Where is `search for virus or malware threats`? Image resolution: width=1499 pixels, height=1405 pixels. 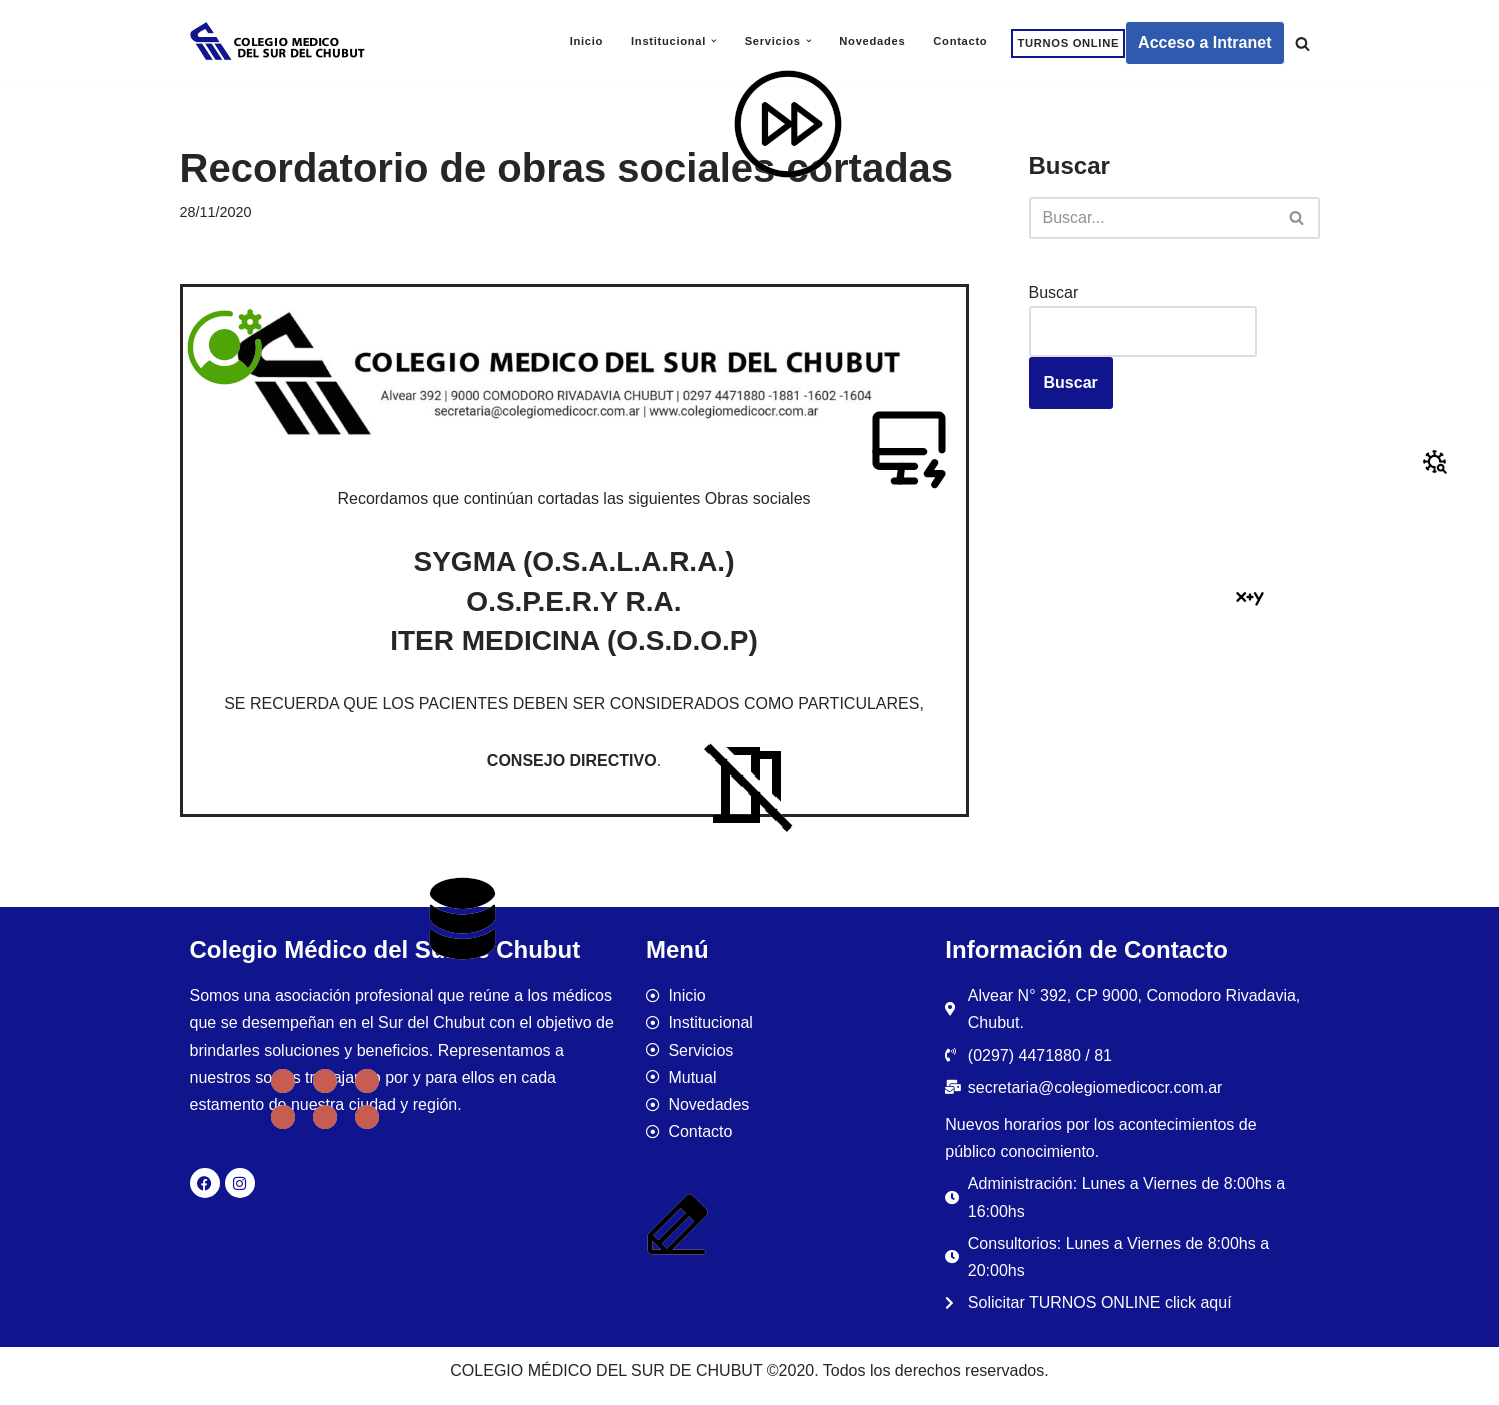 search for virus or malware threats is located at coordinates (1434, 461).